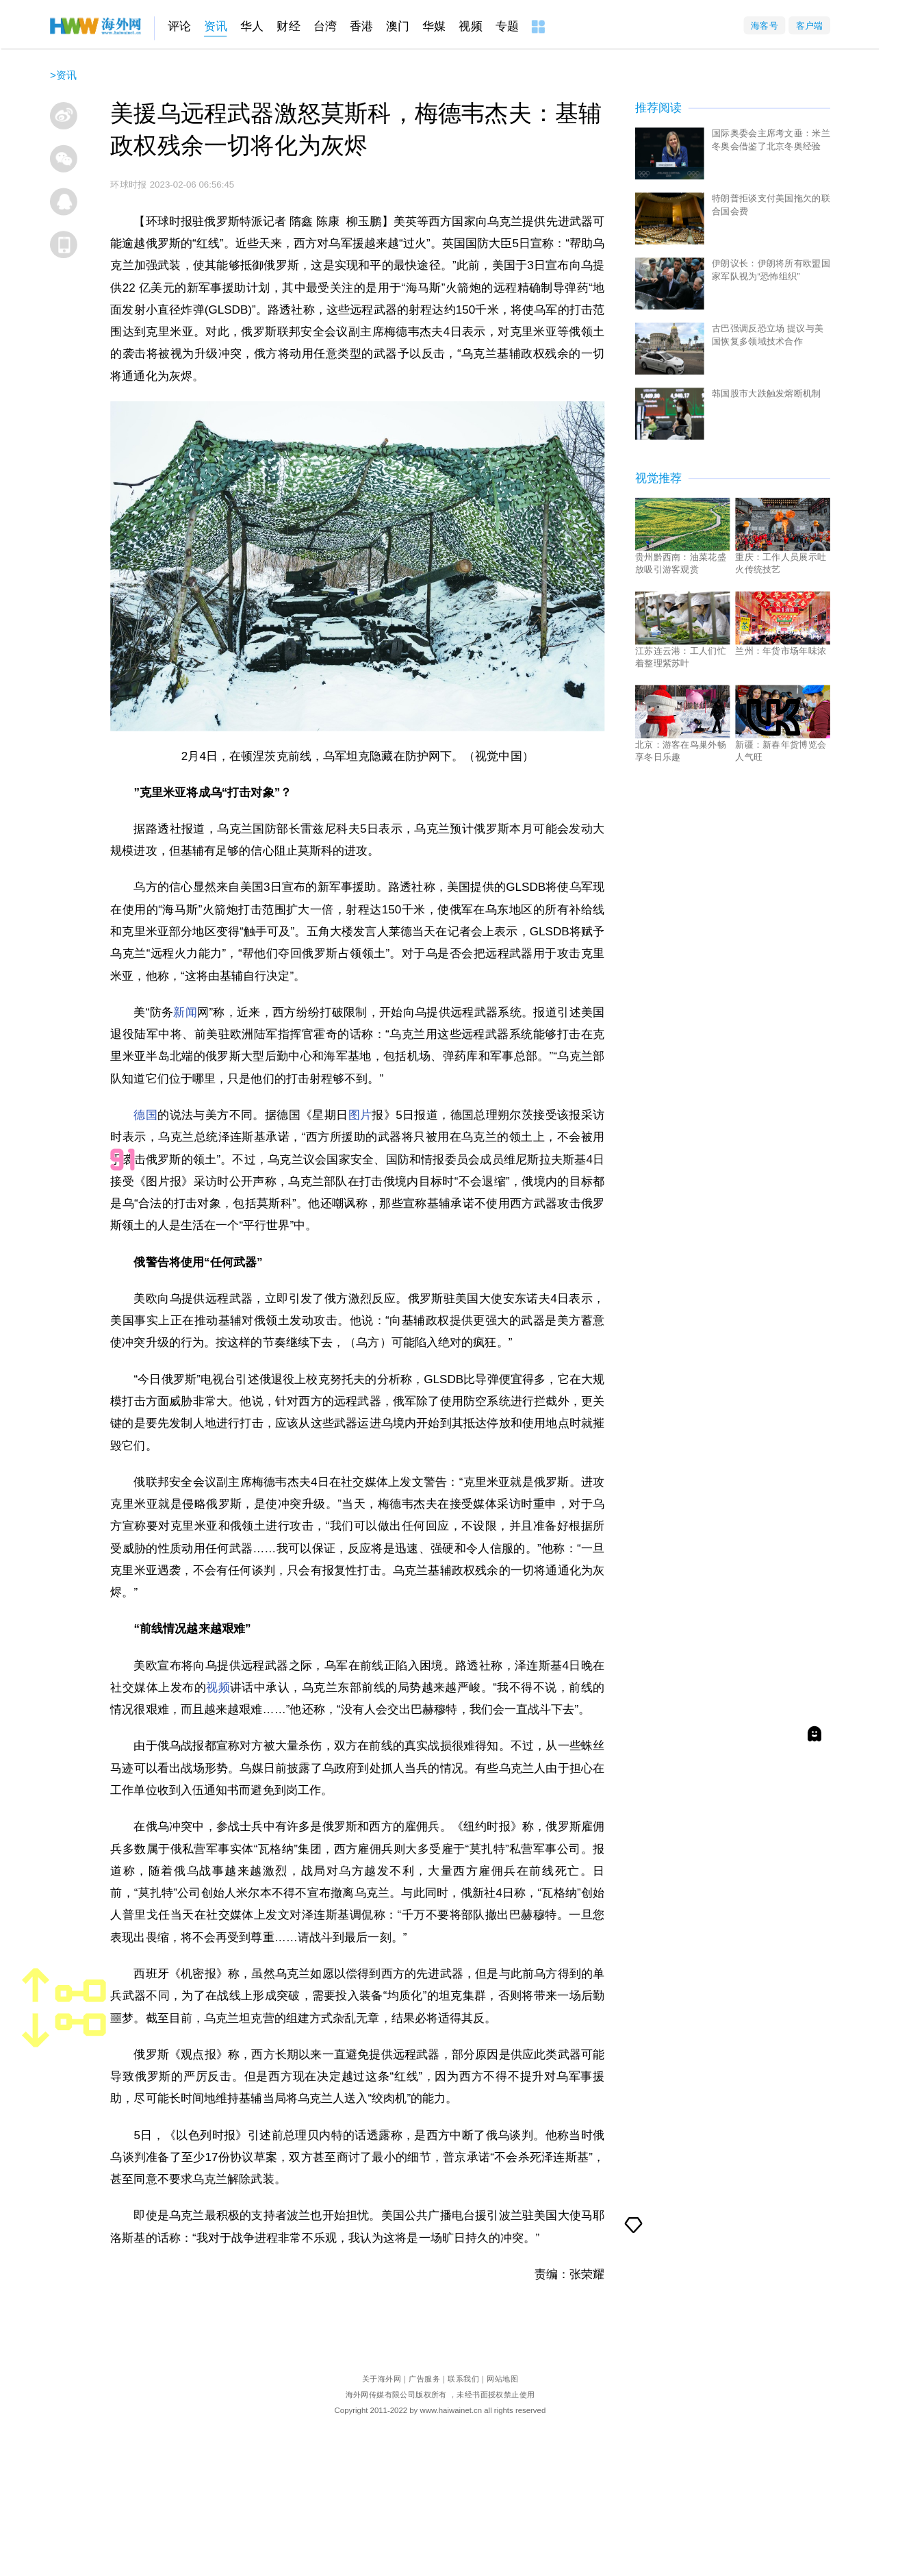 The width and height of the screenshot is (924, 2576). What do you see at coordinates (633, 2225) in the screenshot?
I see `open Sketch design app` at bounding box center [633, 2225].